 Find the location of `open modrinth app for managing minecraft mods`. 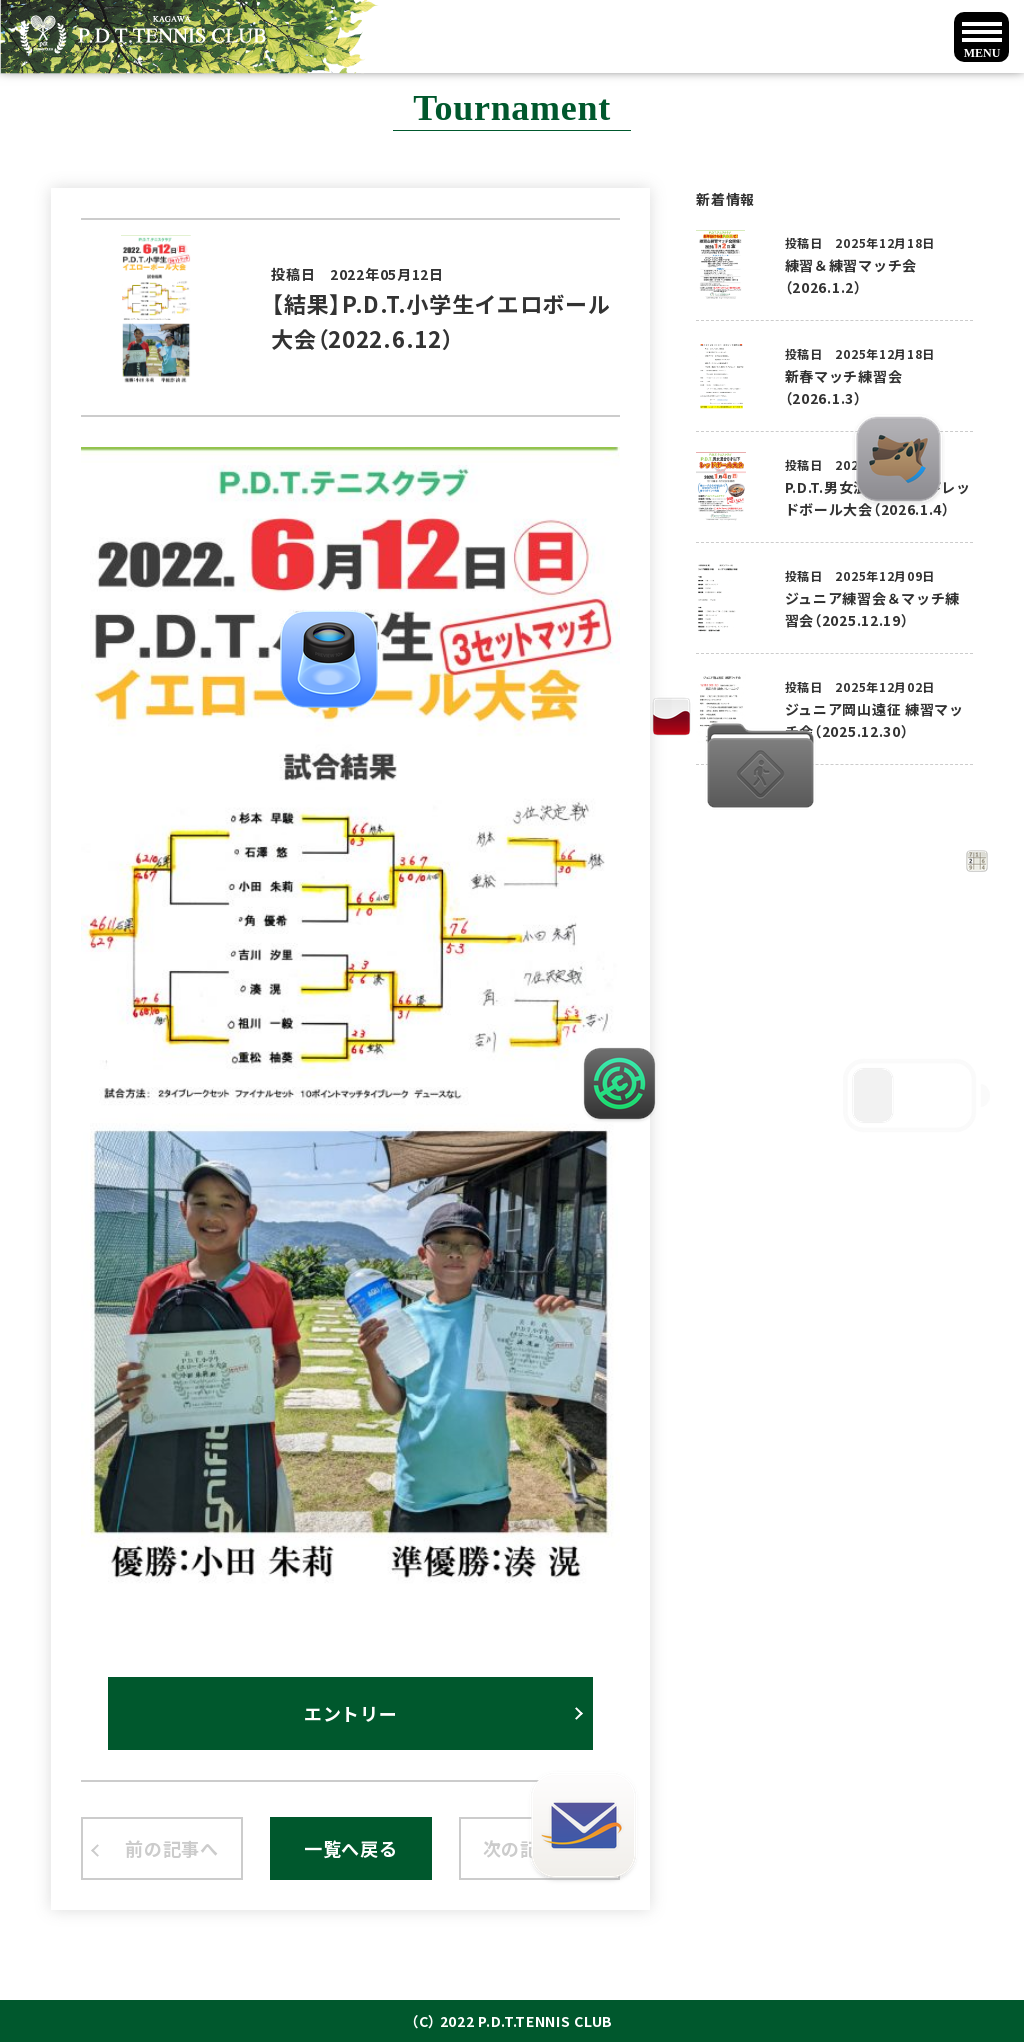

open modrinth app for managing minecraft mods is located at coordinates (619, 1083).